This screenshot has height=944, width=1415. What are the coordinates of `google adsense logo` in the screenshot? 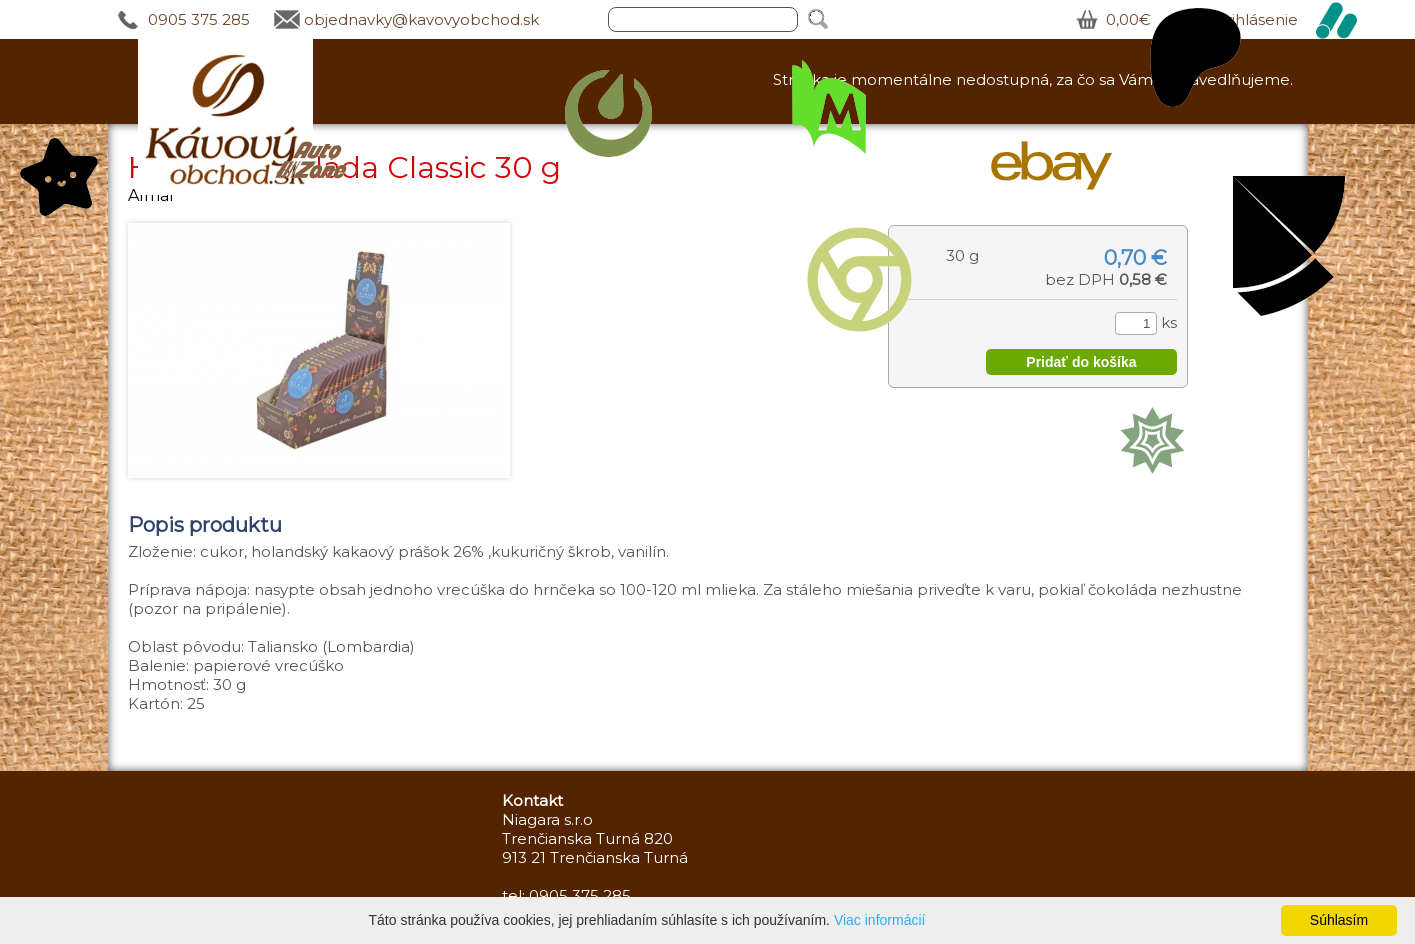 It's located at (1336, 20).